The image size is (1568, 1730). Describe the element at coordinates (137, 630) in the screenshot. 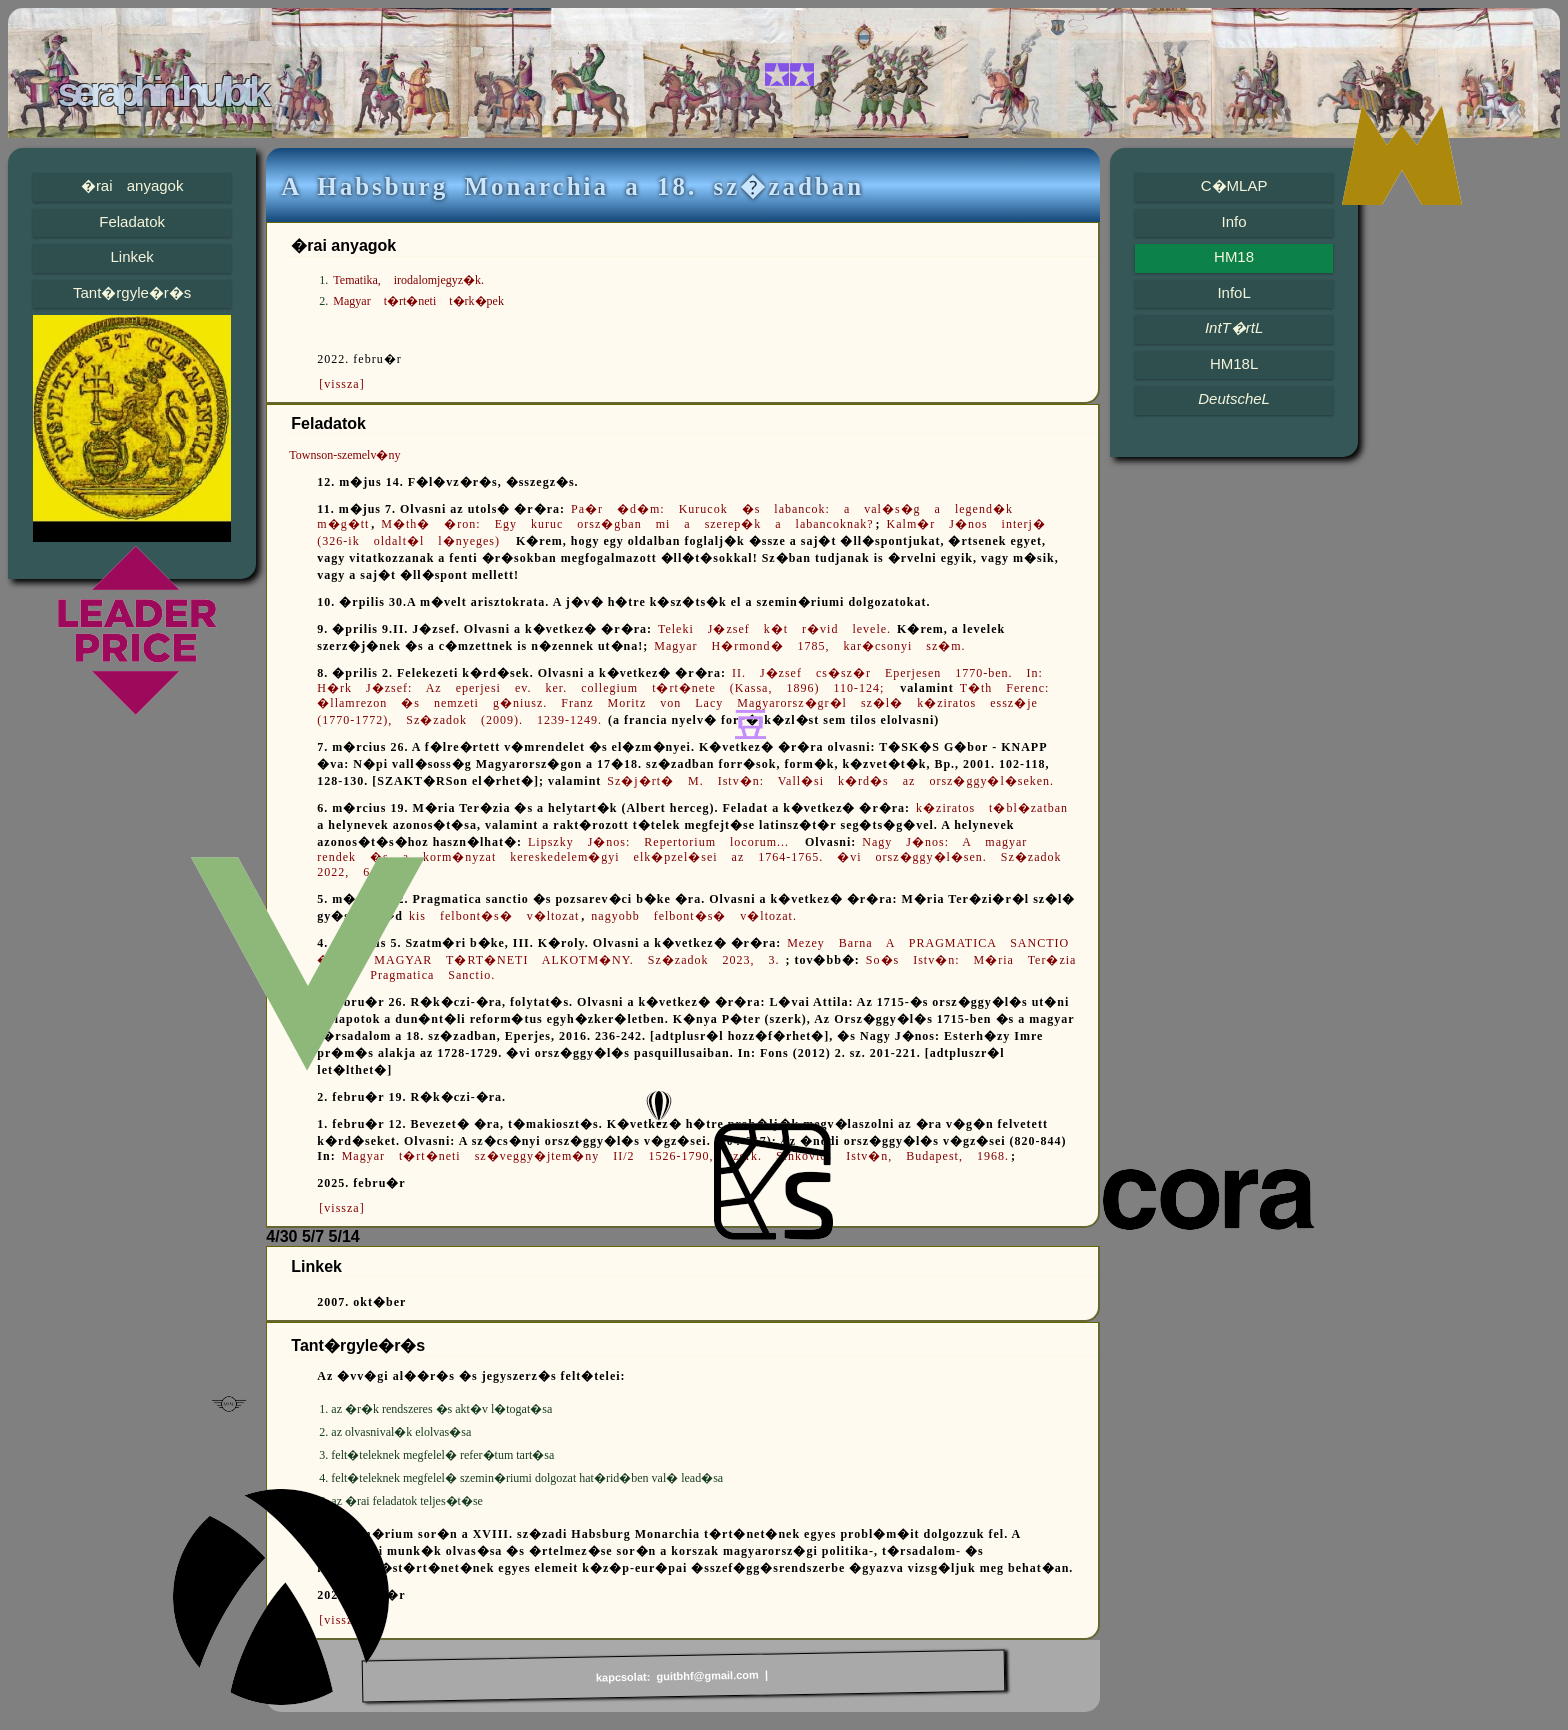

I see `leader price brand logo` at that location.